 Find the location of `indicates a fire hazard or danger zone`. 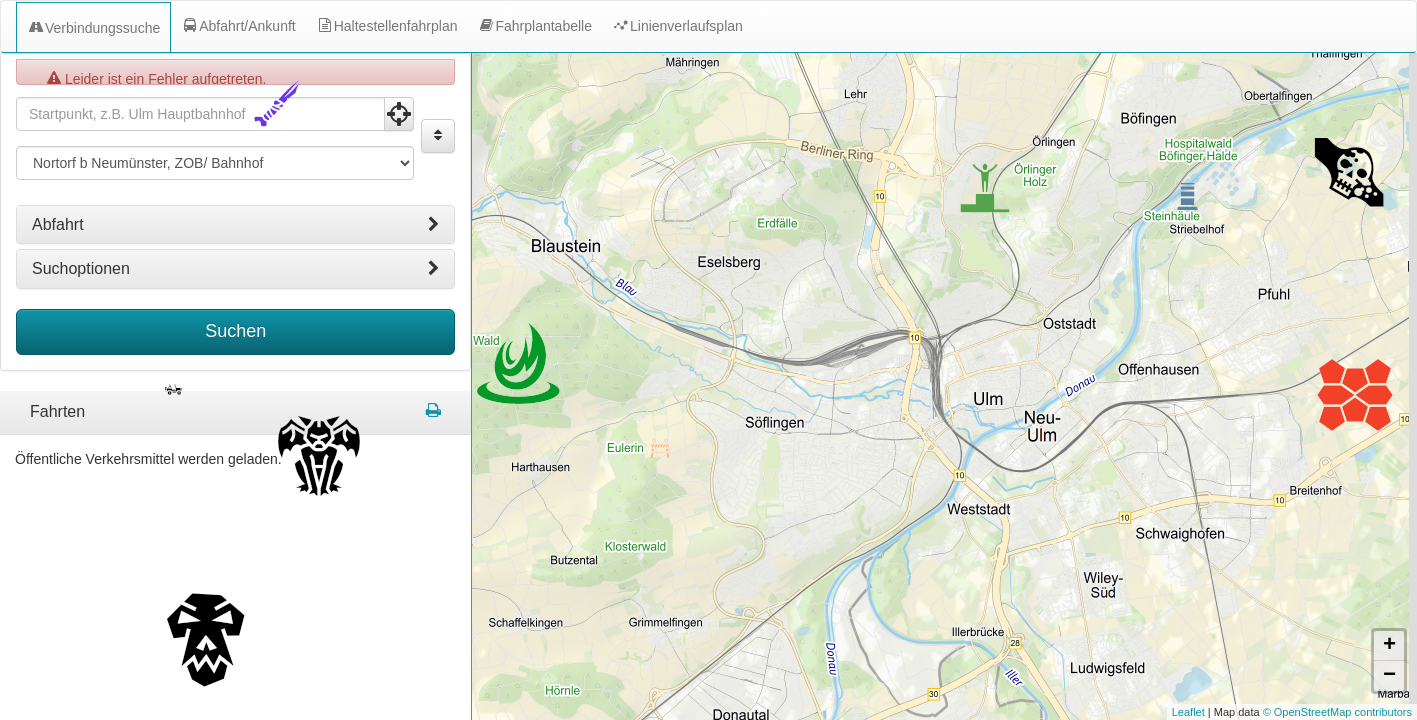

indicates a fire hazard or danger zone is located at coordinates (518, 362).